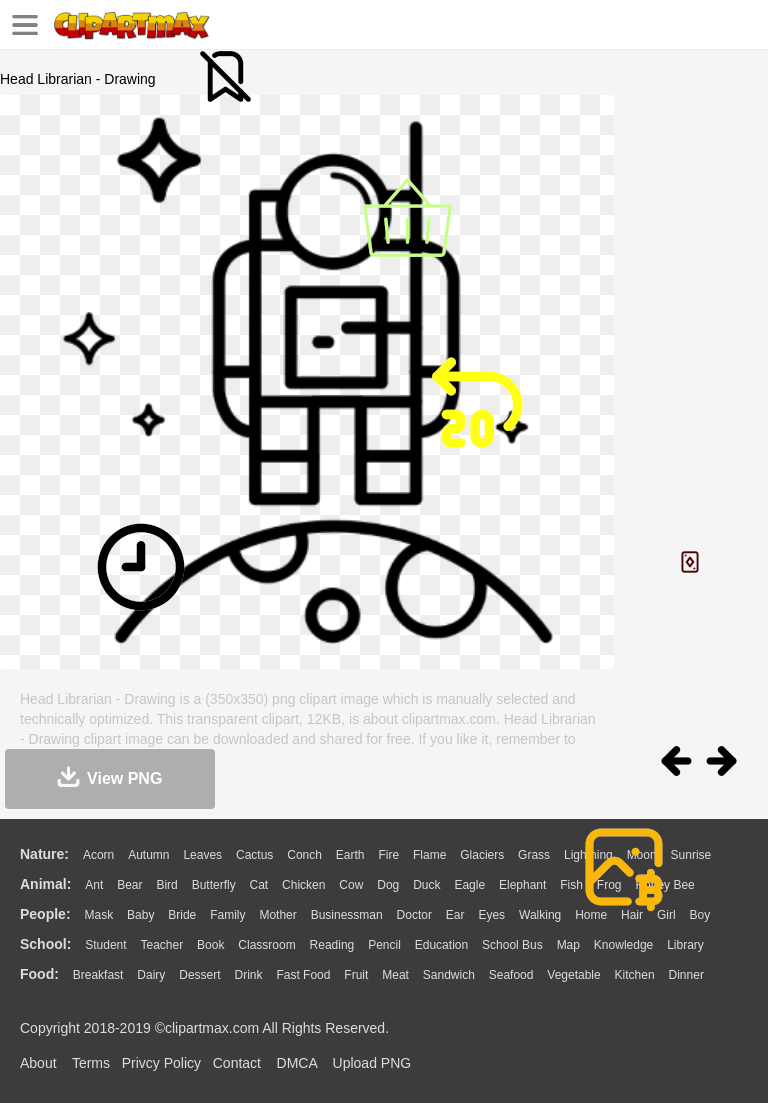 This screenshot has height=1103, width=768. I want to click on remove item from bookmarks, so click(225, 76).